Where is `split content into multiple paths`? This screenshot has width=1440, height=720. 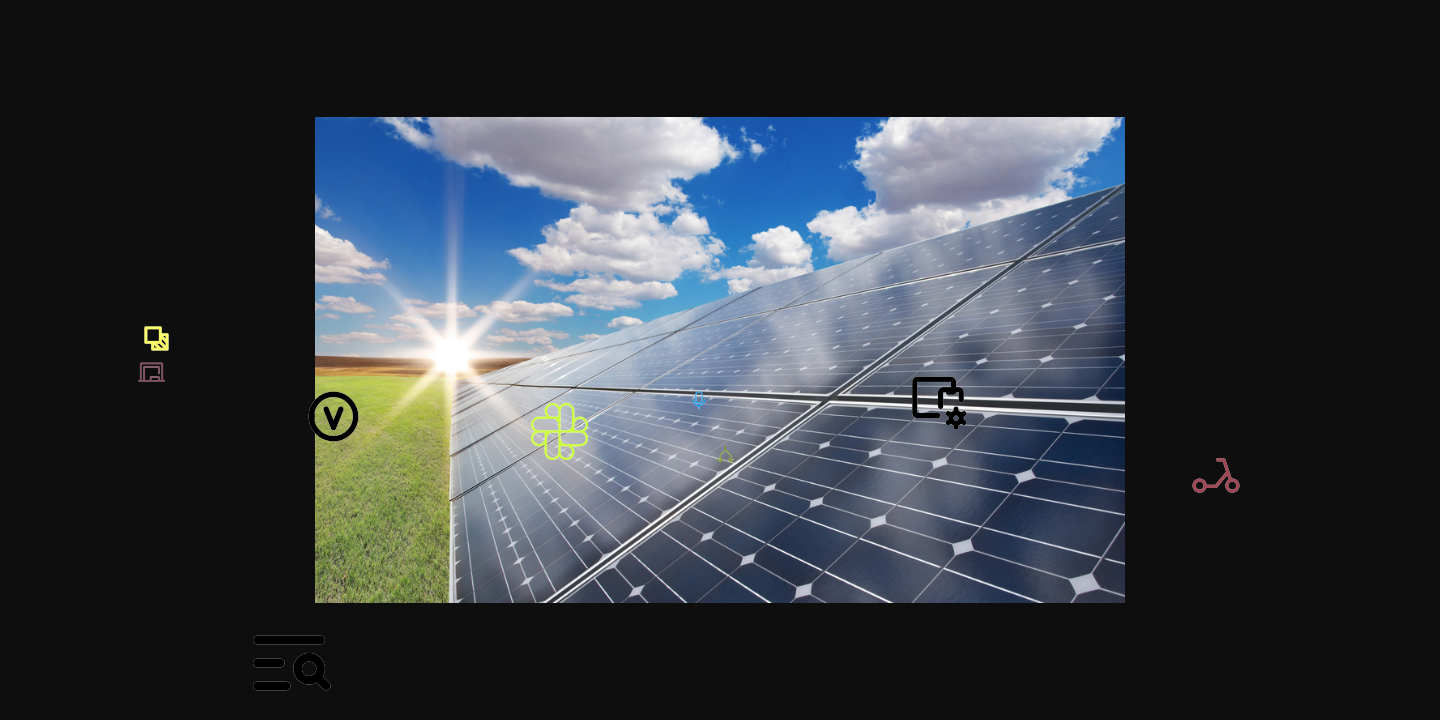
split content into multiple paths is located at coordinates (725, 454).